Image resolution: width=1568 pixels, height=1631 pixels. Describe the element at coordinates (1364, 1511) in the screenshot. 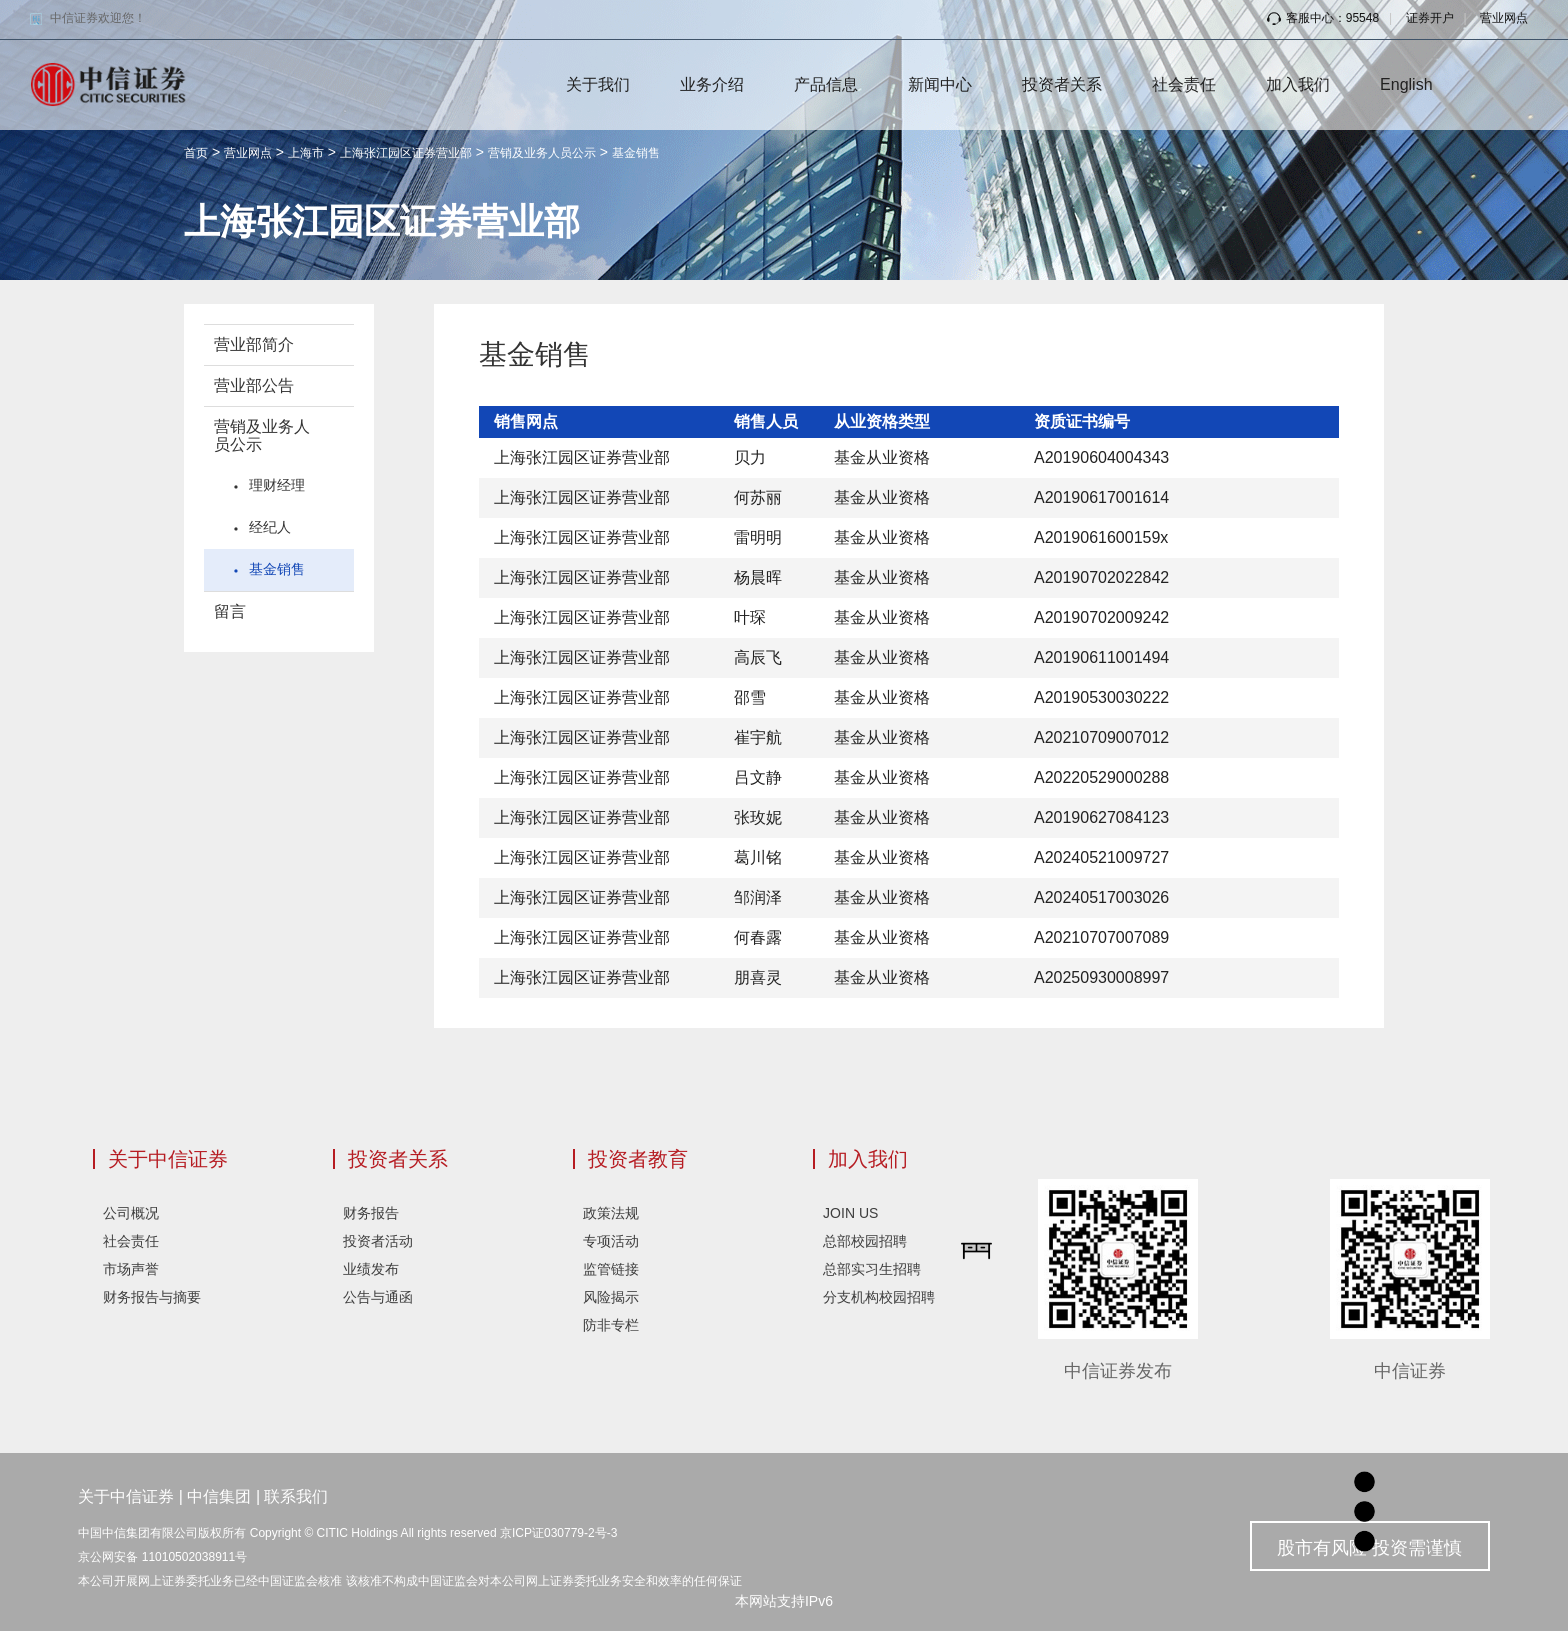

I see `open more options menu` at that location.